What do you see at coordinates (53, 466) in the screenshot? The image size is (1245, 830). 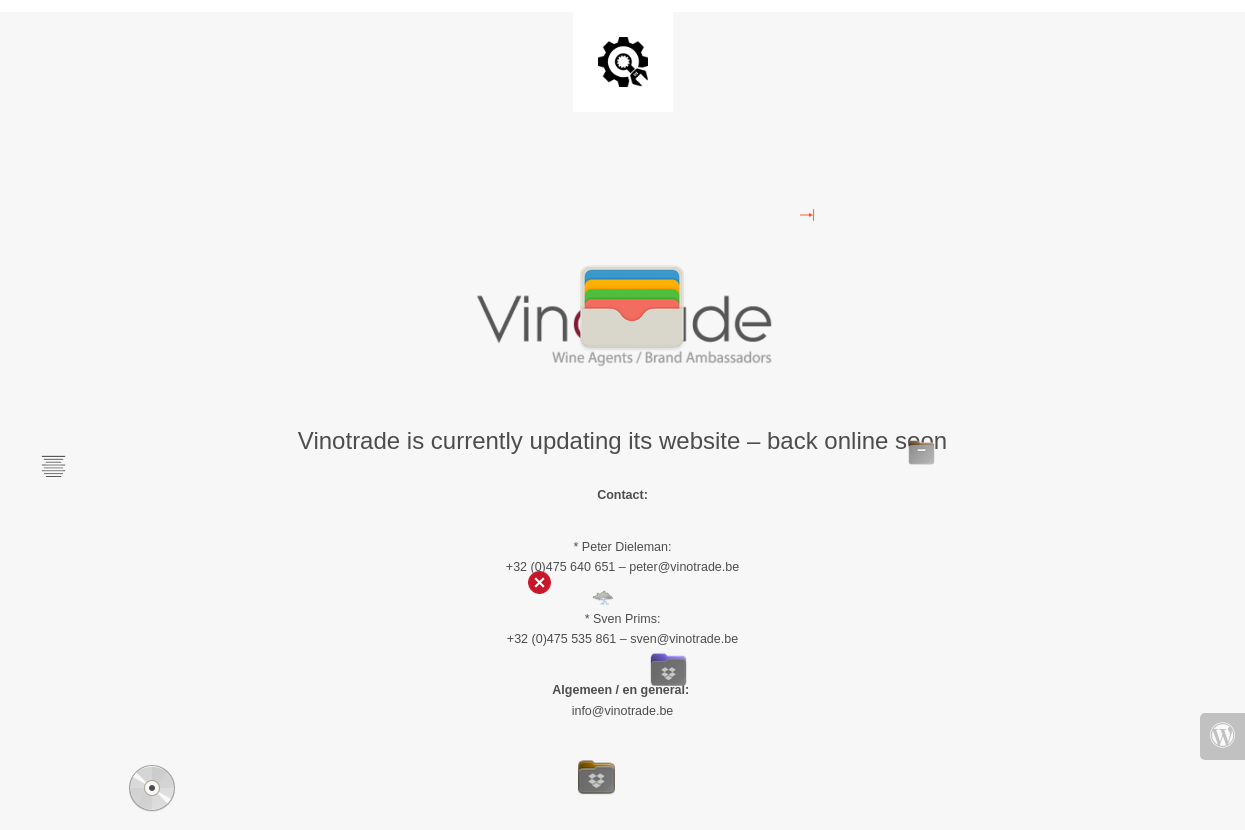 I see `center align text` at bounding box center [53, 466].